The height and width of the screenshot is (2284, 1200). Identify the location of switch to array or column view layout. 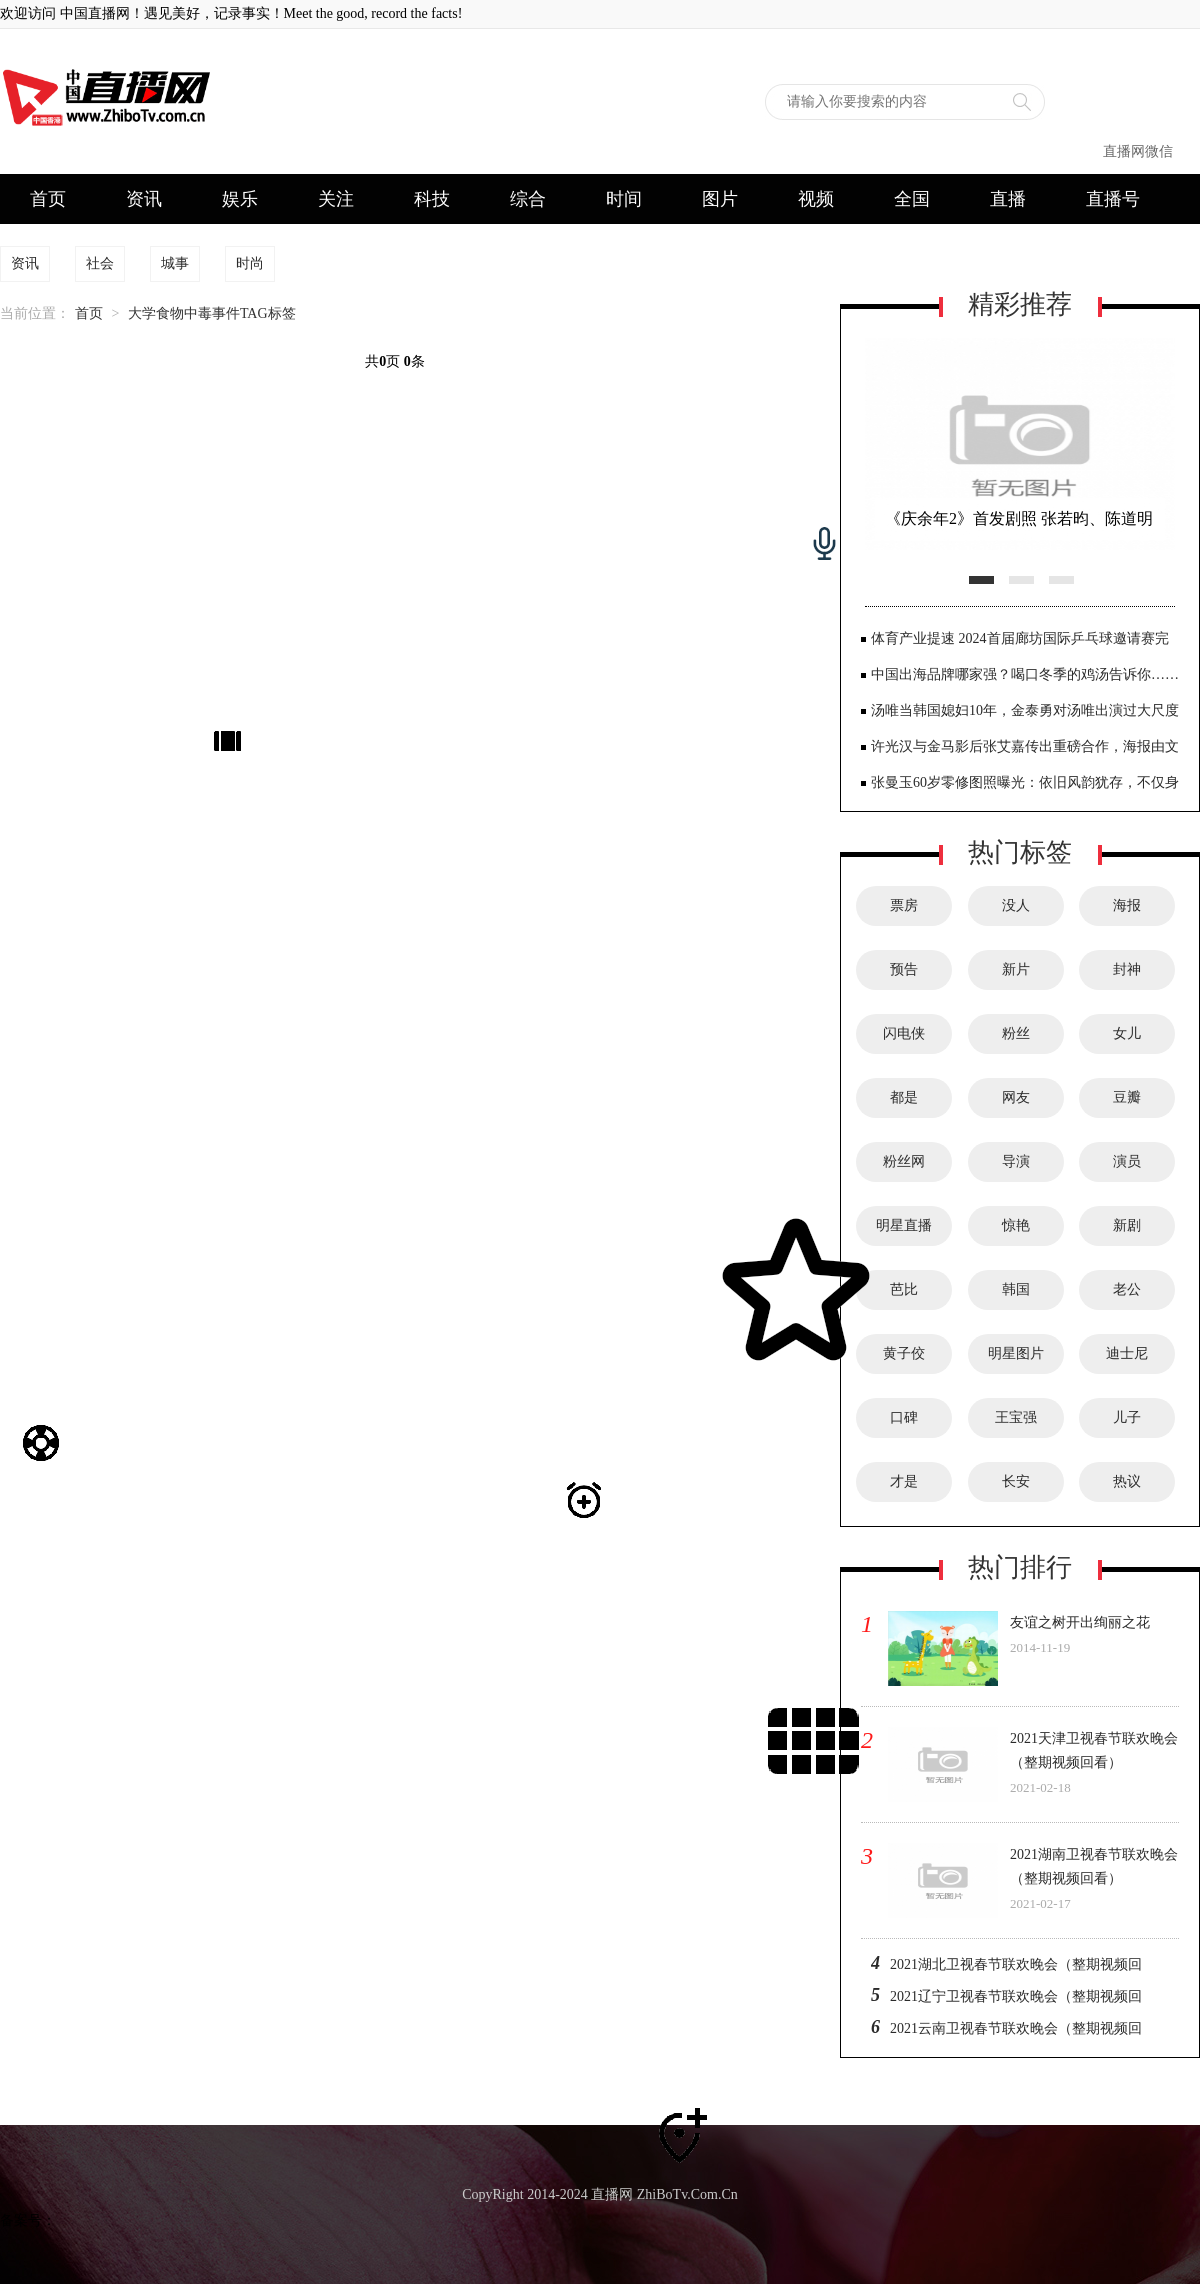
(227, 742).